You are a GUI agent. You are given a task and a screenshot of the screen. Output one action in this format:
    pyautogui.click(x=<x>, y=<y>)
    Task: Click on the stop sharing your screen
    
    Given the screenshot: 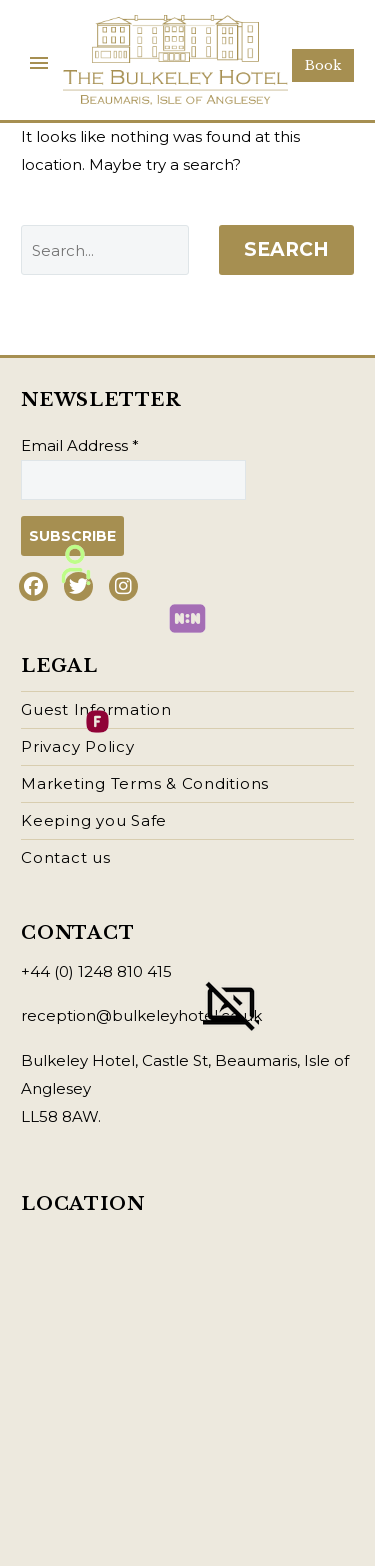 What is the action you would take?
    pyautogui.click(x=231, y=1006)
    